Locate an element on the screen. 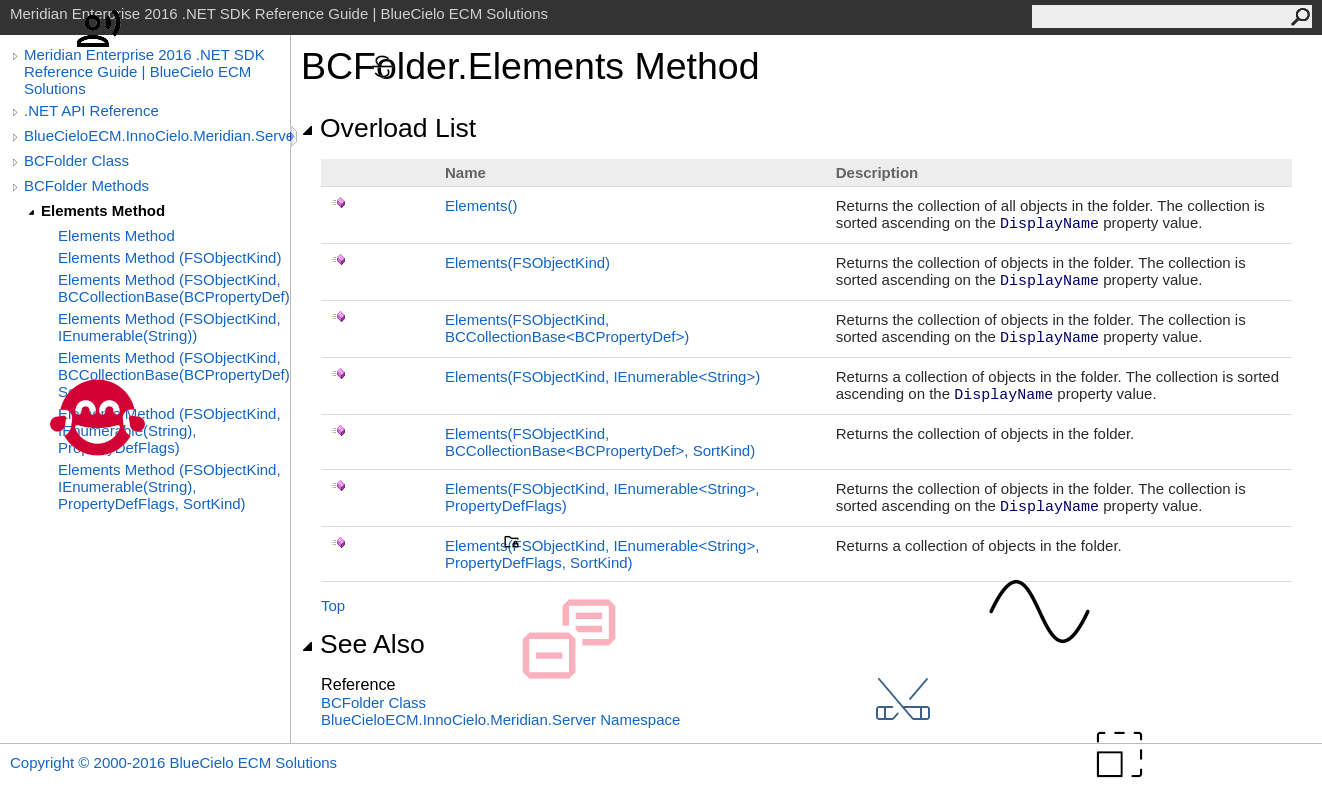 The image size is (1322, 797). resize a window or element is located at coordinates (1119, 754).